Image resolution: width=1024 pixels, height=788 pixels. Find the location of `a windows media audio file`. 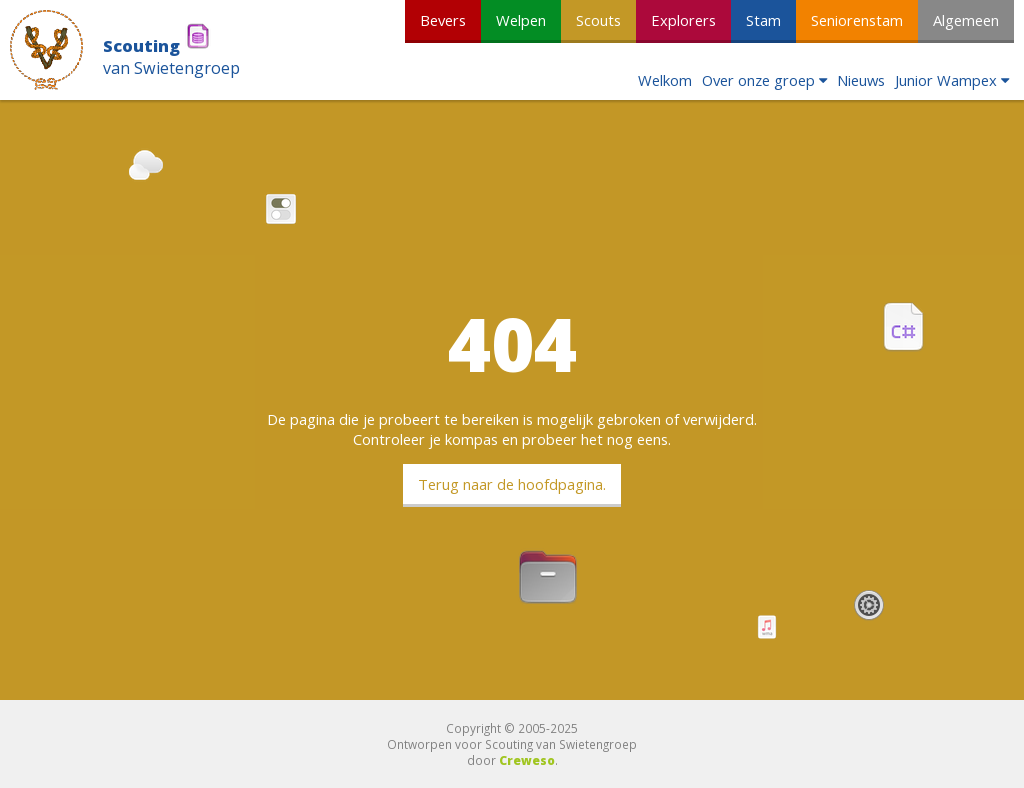

a windows media audio file is located at coordinates (767, 627).